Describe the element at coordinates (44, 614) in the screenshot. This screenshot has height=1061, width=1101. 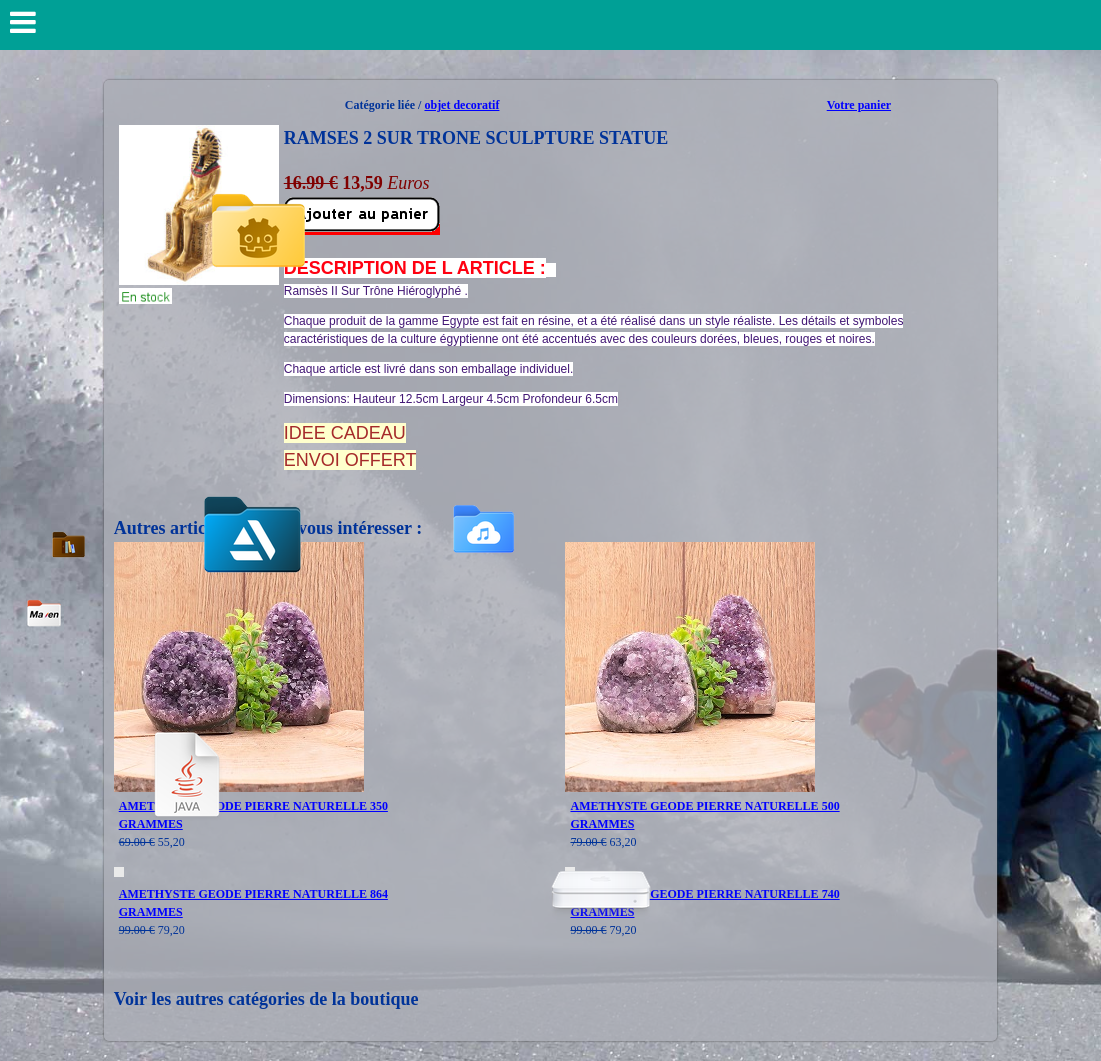
I see `folder containing maven project files` at that location.